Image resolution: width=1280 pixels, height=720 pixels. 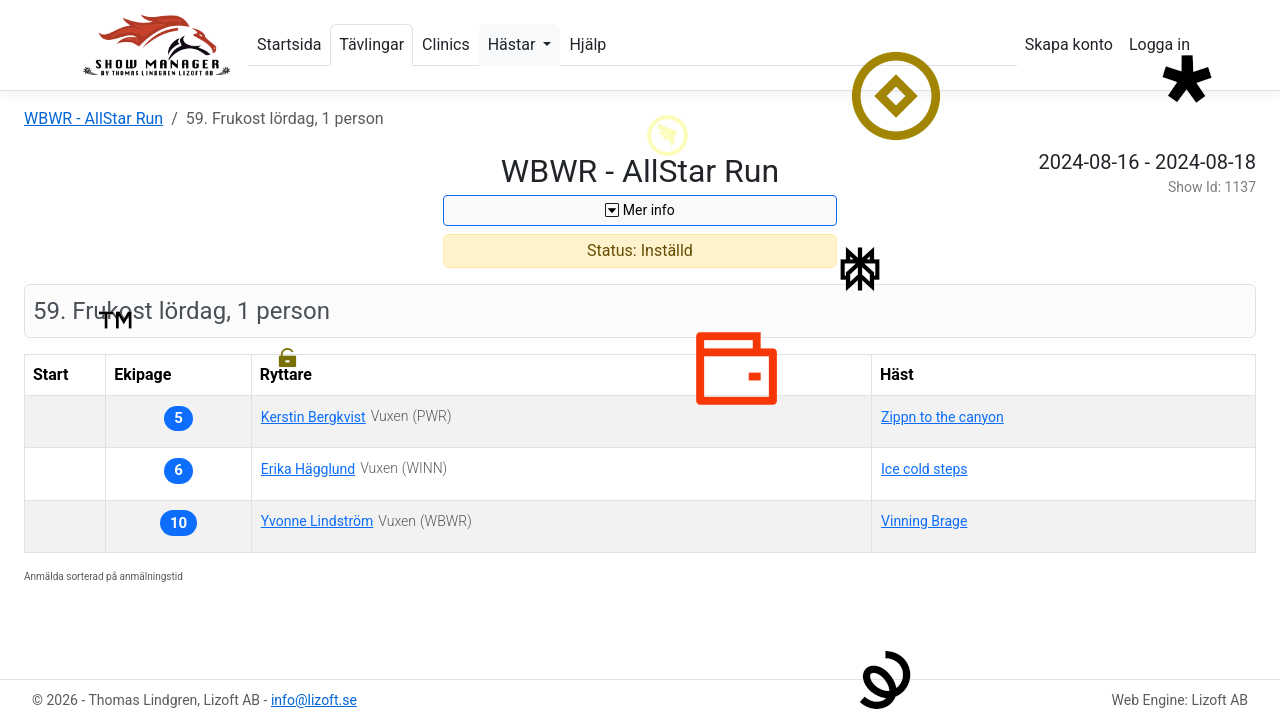 I want to click on indicates trademarked content or branding, so click(x=116, y=320).